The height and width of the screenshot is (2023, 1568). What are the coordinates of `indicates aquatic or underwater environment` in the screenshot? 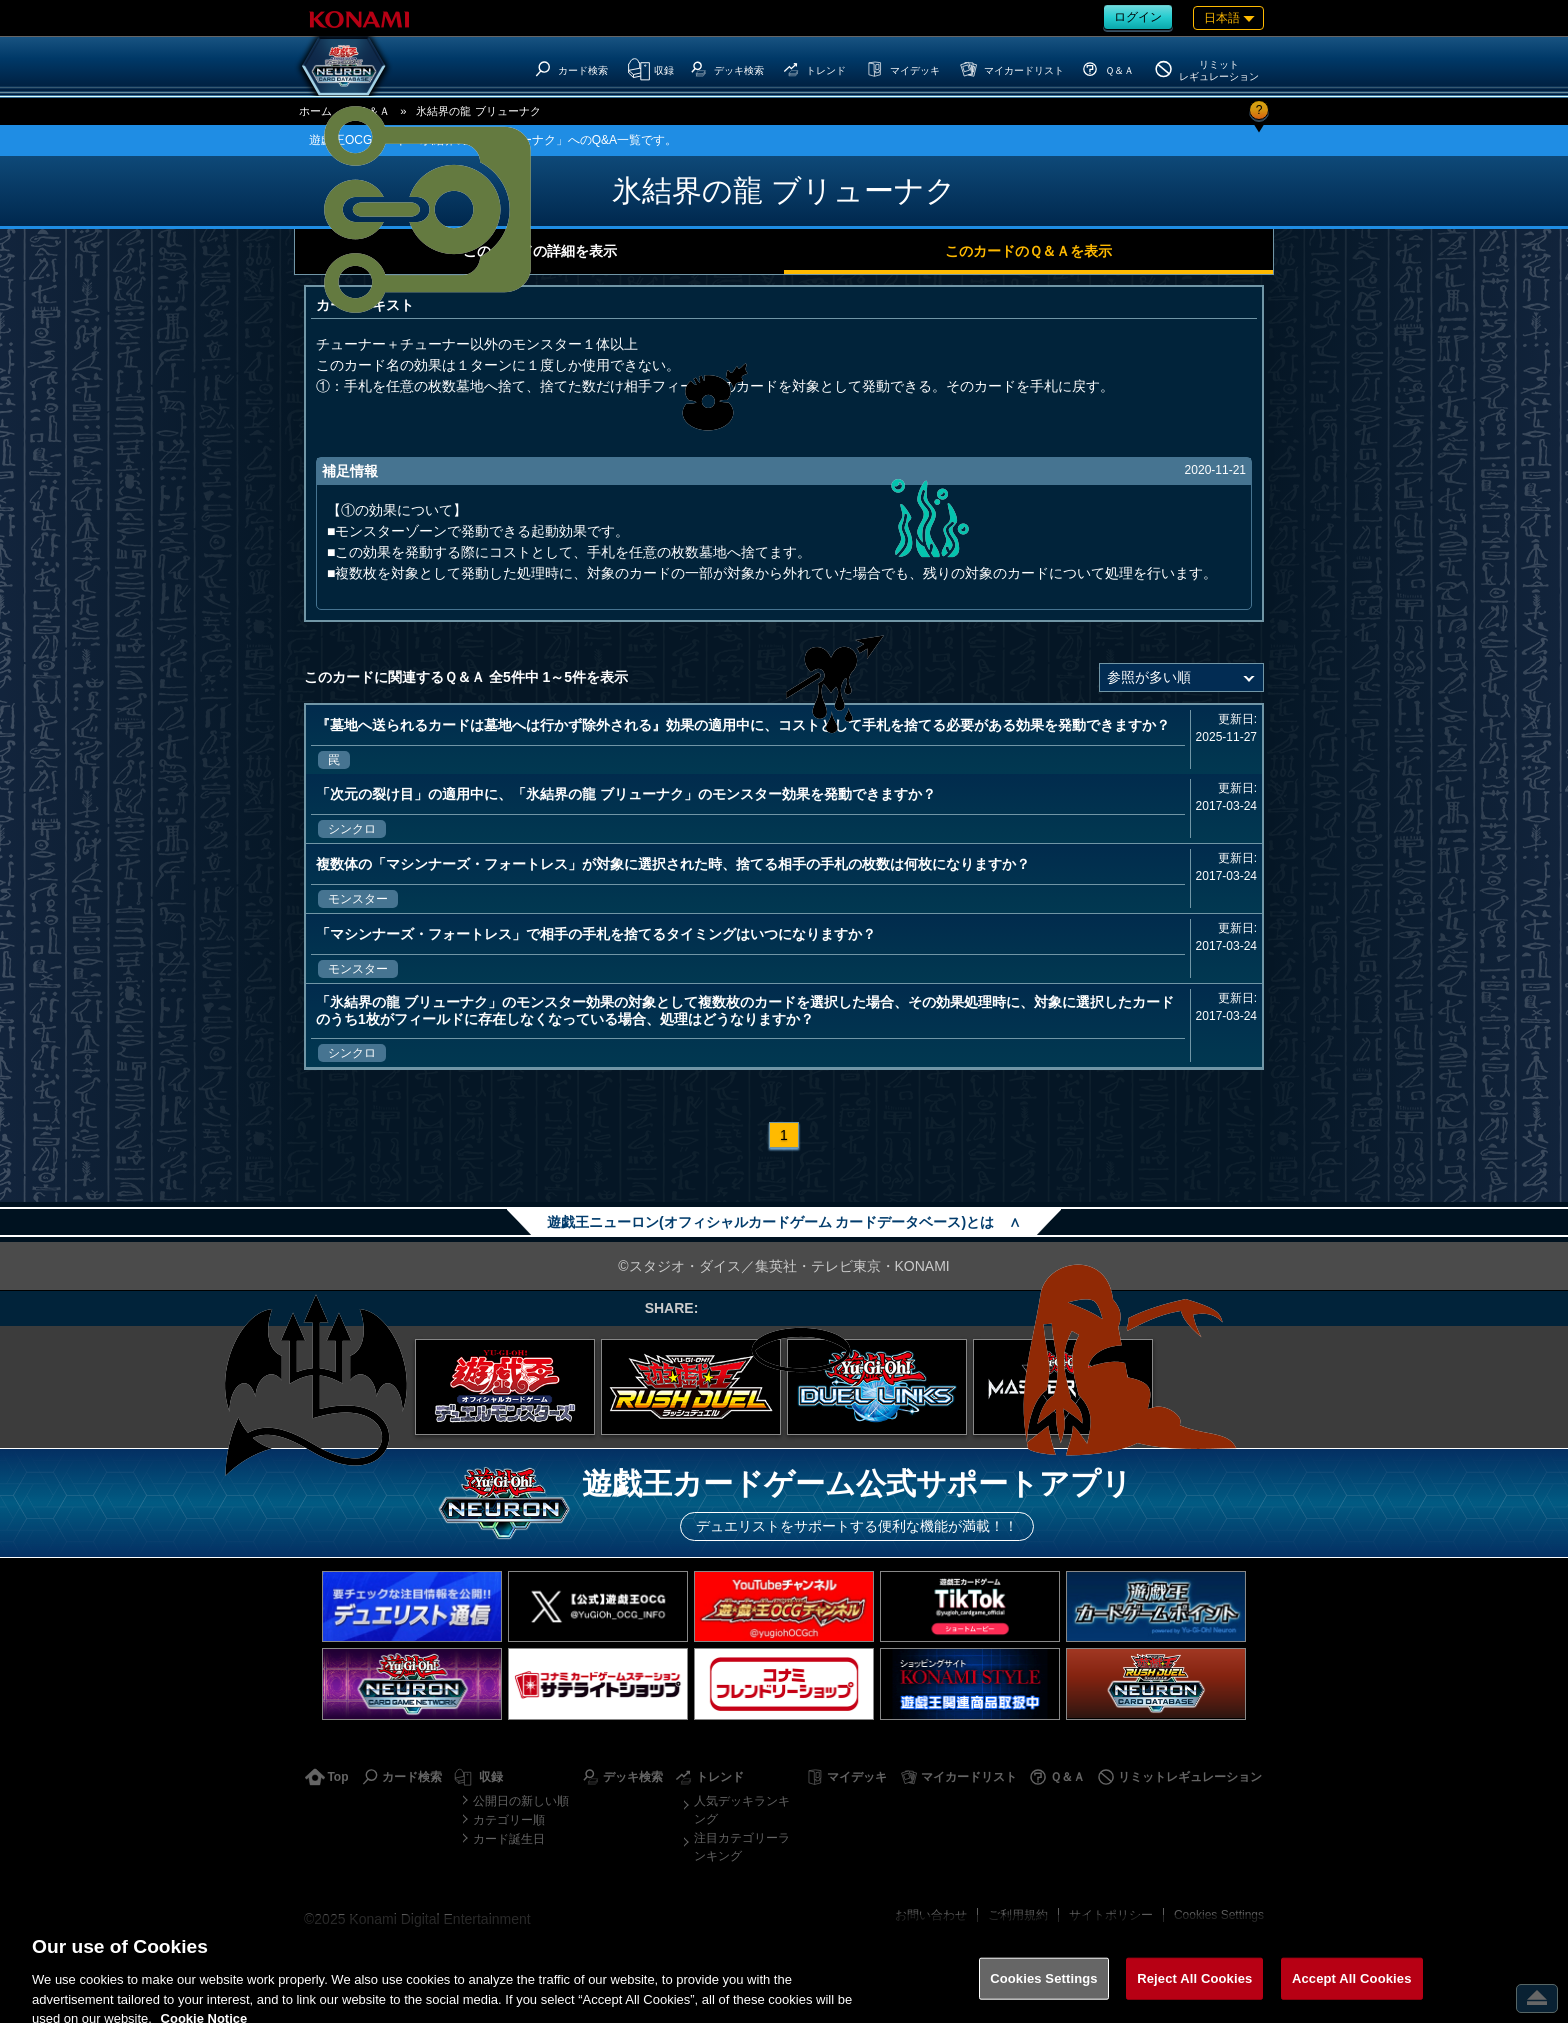 It's located at (930, 518).